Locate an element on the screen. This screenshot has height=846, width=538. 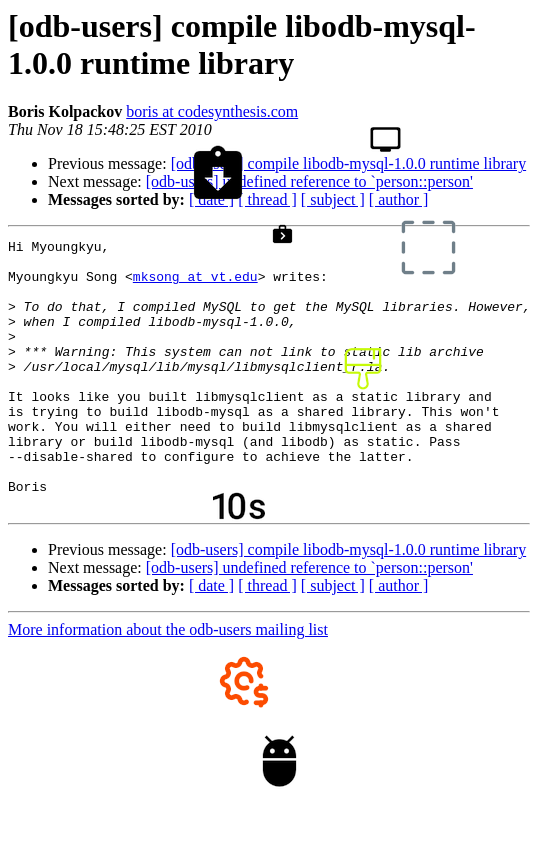
android debug bridge (adb) connection status is located at coordinates (279, 760).